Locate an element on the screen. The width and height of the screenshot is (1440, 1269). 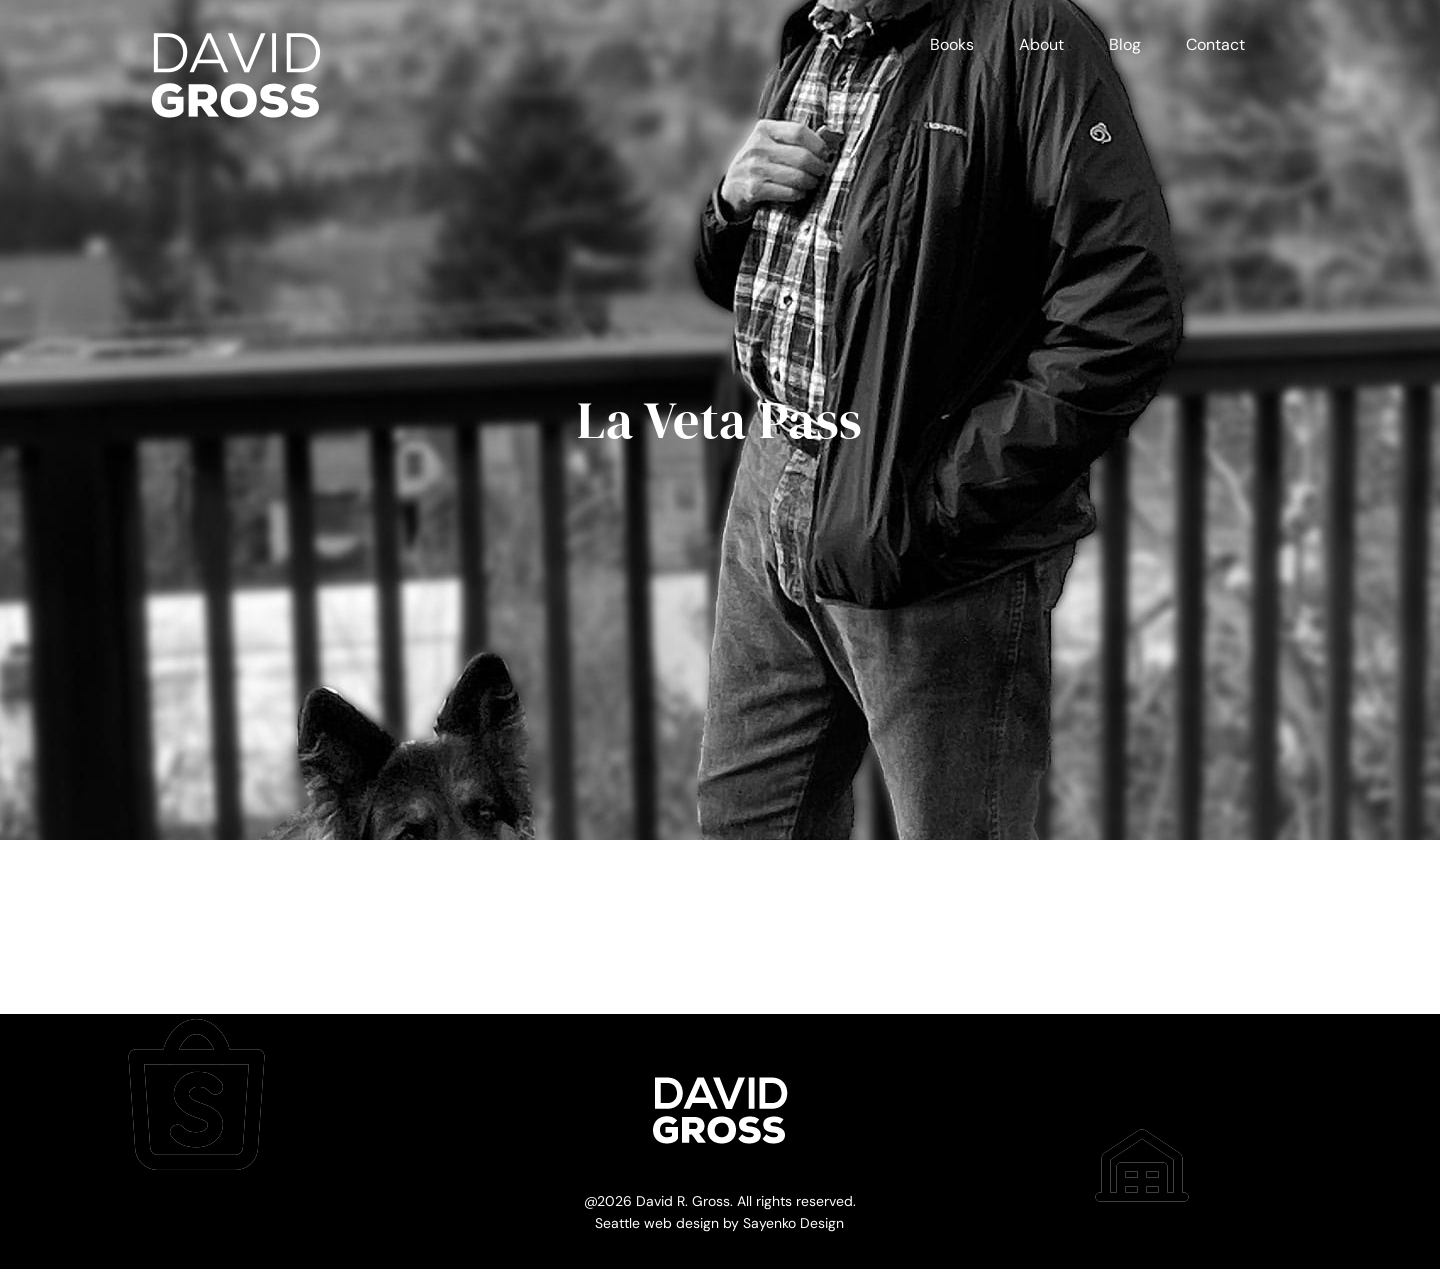
access garage or parking settings is located at coordinates (1142, 1170).